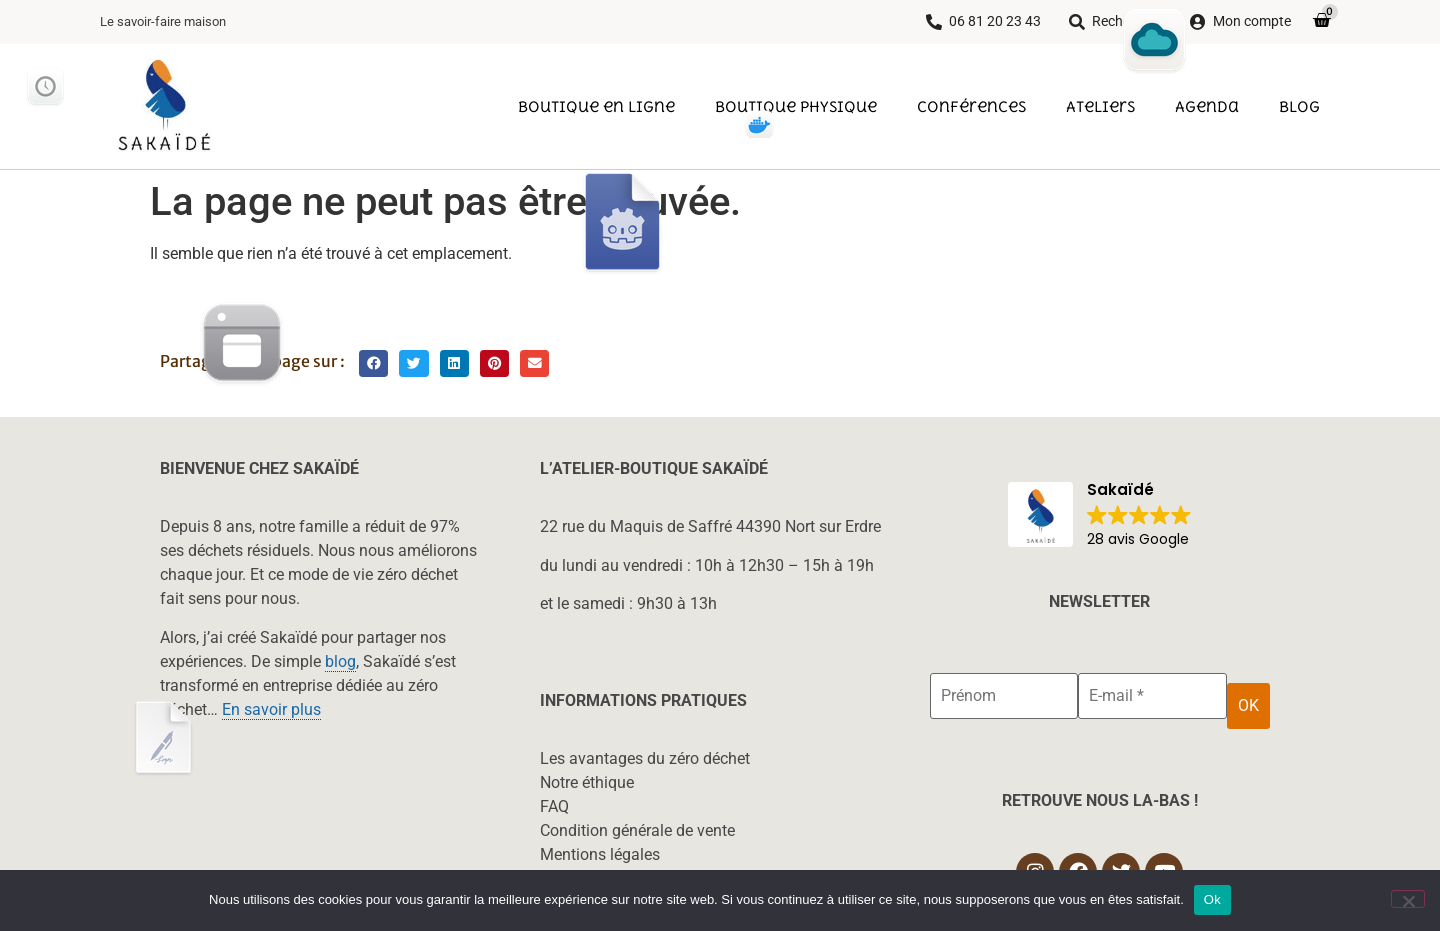 The width and height of the screenshot is (1440, 931). Describe the element at coordinates (759, 124) in the screenshot. I see `open whaler docker container management app` at that location.